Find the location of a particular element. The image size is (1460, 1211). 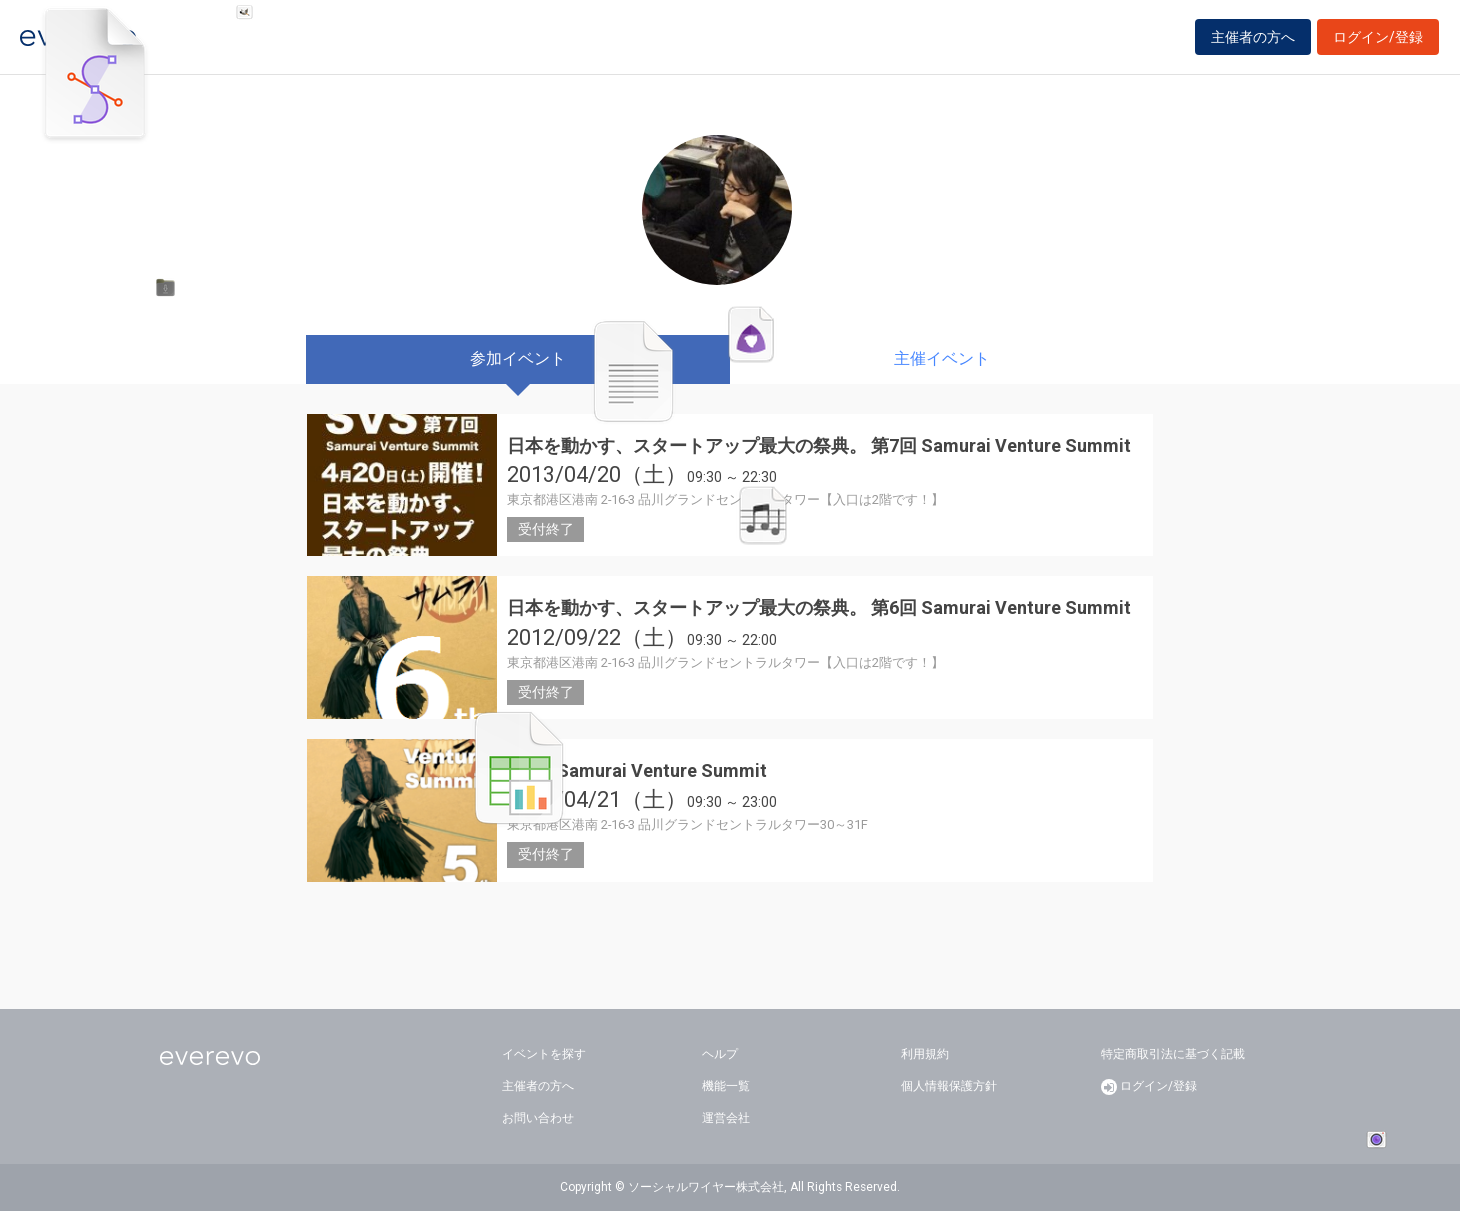

a melody or music audio file is located at coordinates (763, 515).